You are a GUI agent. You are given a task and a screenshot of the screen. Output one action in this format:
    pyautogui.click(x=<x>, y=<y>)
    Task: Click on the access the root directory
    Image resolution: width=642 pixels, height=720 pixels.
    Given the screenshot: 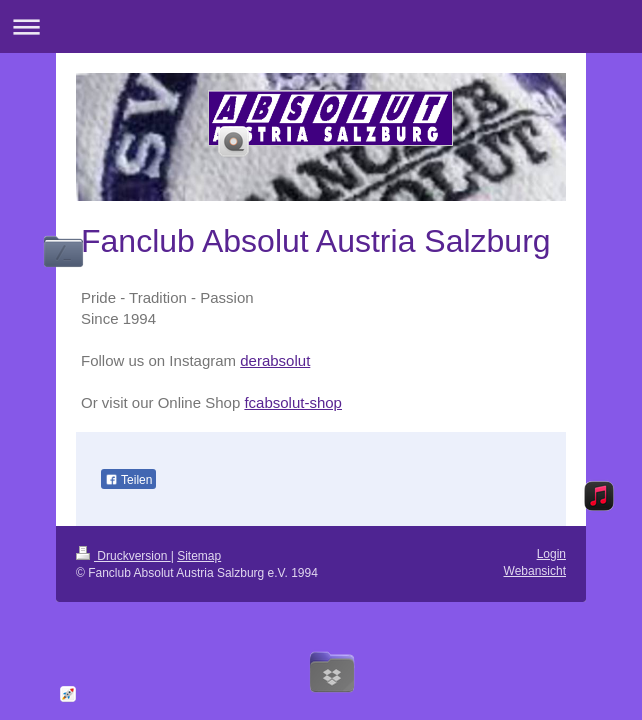 What is the action you would take?
    pyautogui.click(x=63, y=251)
    